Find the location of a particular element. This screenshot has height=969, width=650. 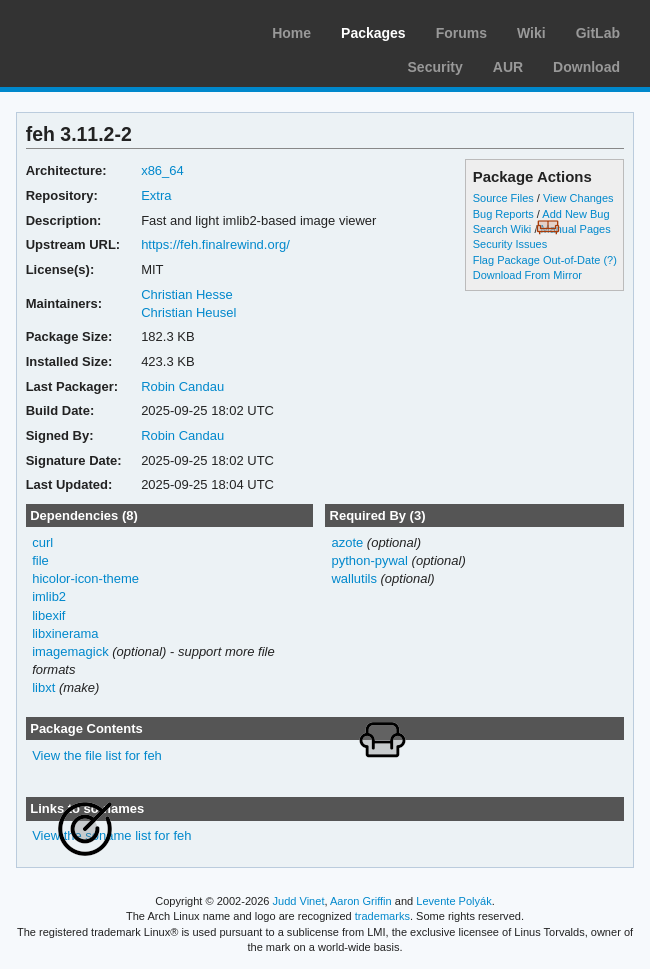

browse furniture or home decor items is located at coordinates (548, 227).